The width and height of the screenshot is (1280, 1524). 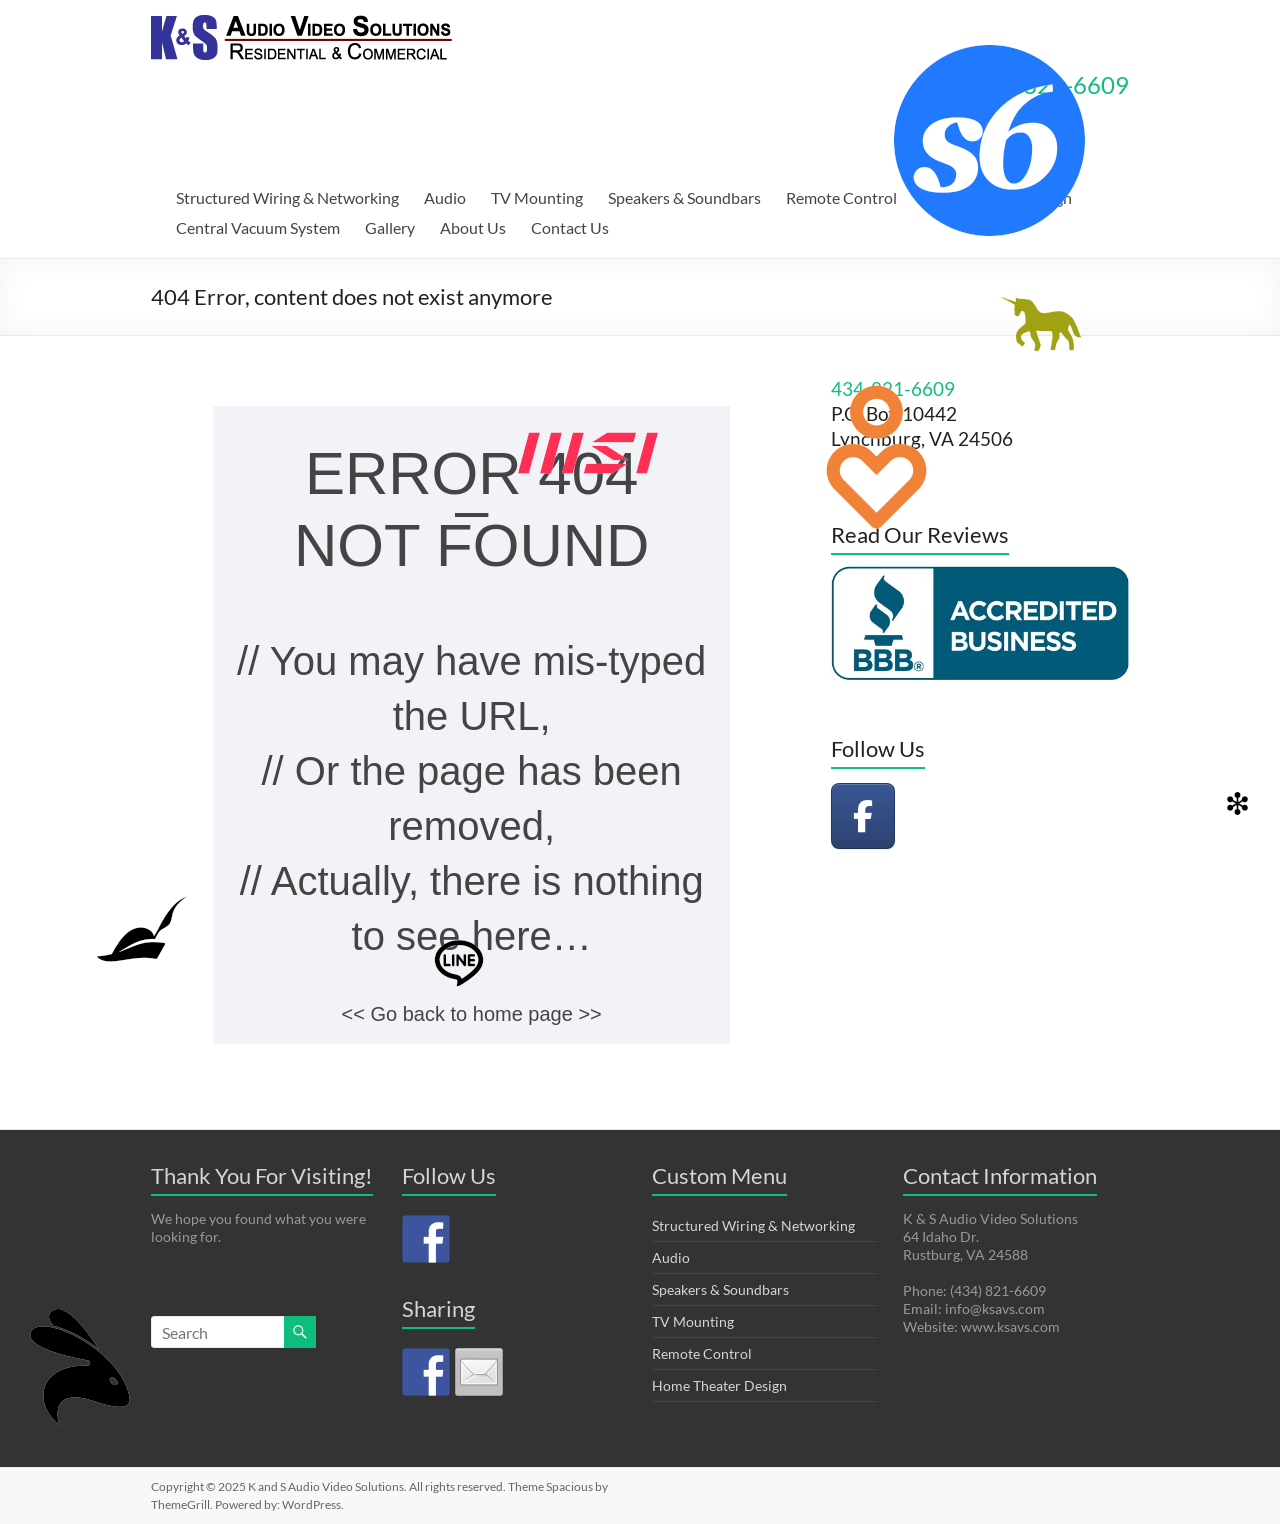 I want to click on empathize or show compassion for others, so click(x=876, y=458).